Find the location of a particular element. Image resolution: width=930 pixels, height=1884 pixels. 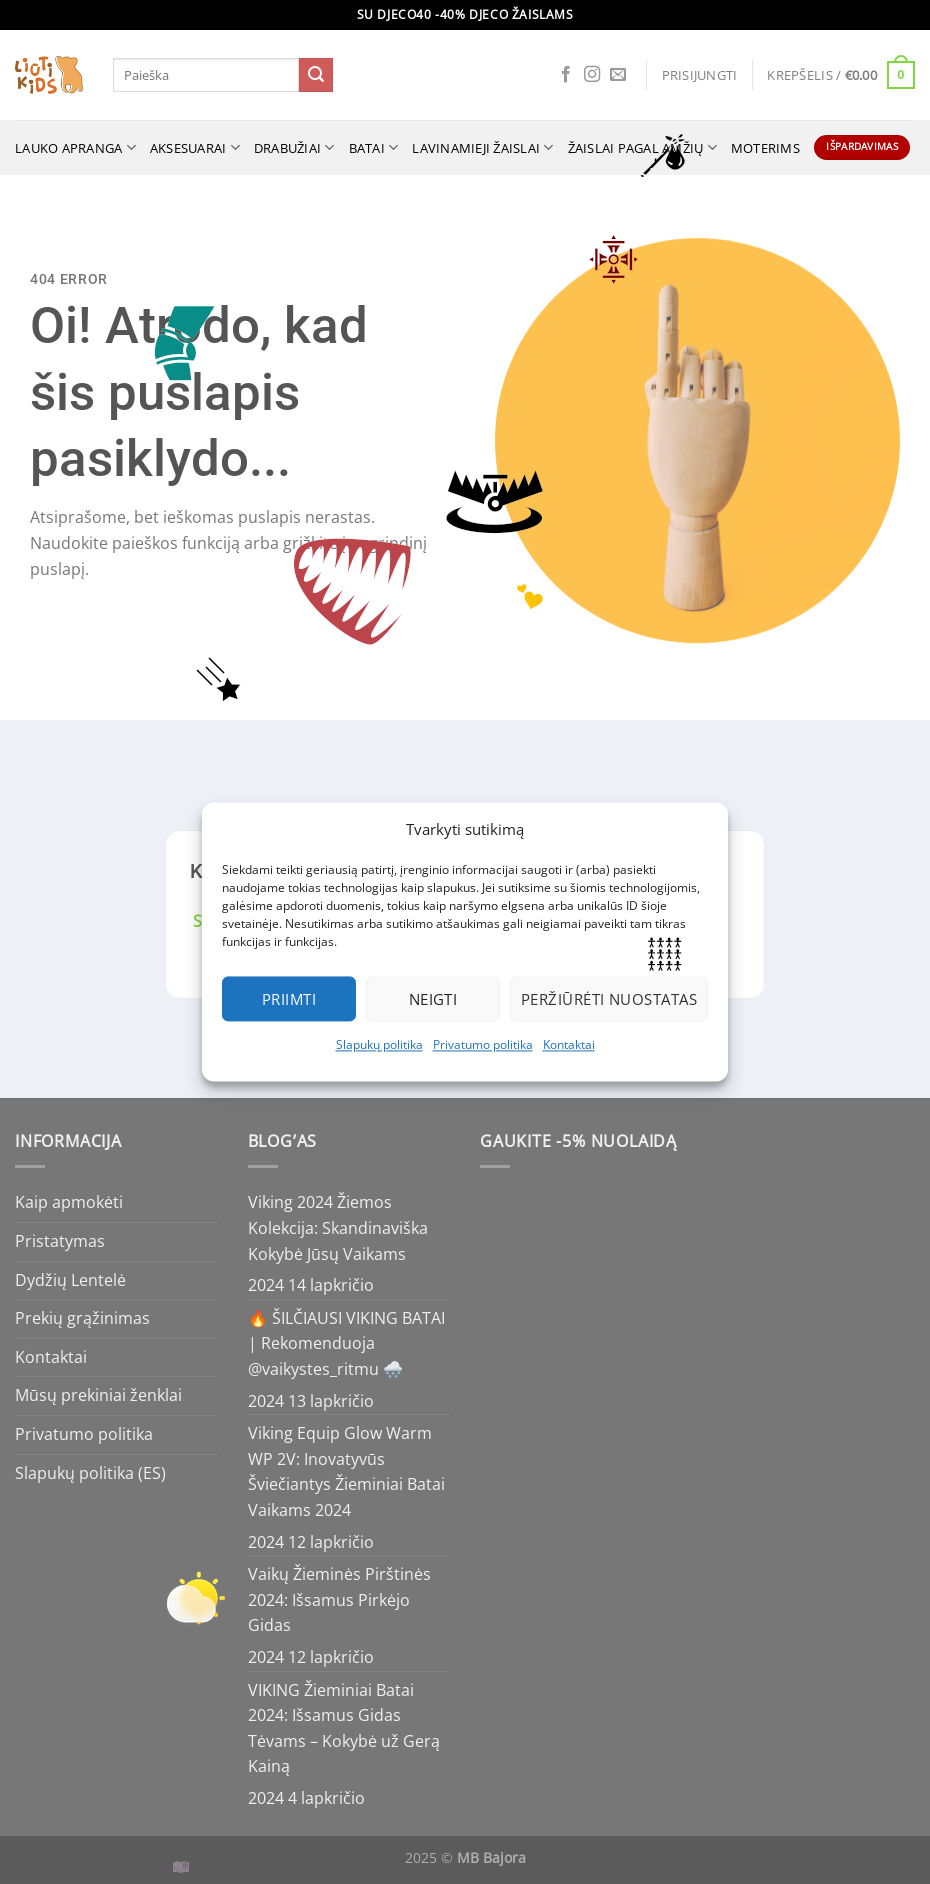

indicates a group or team of players is located at coordinates (665, 954).